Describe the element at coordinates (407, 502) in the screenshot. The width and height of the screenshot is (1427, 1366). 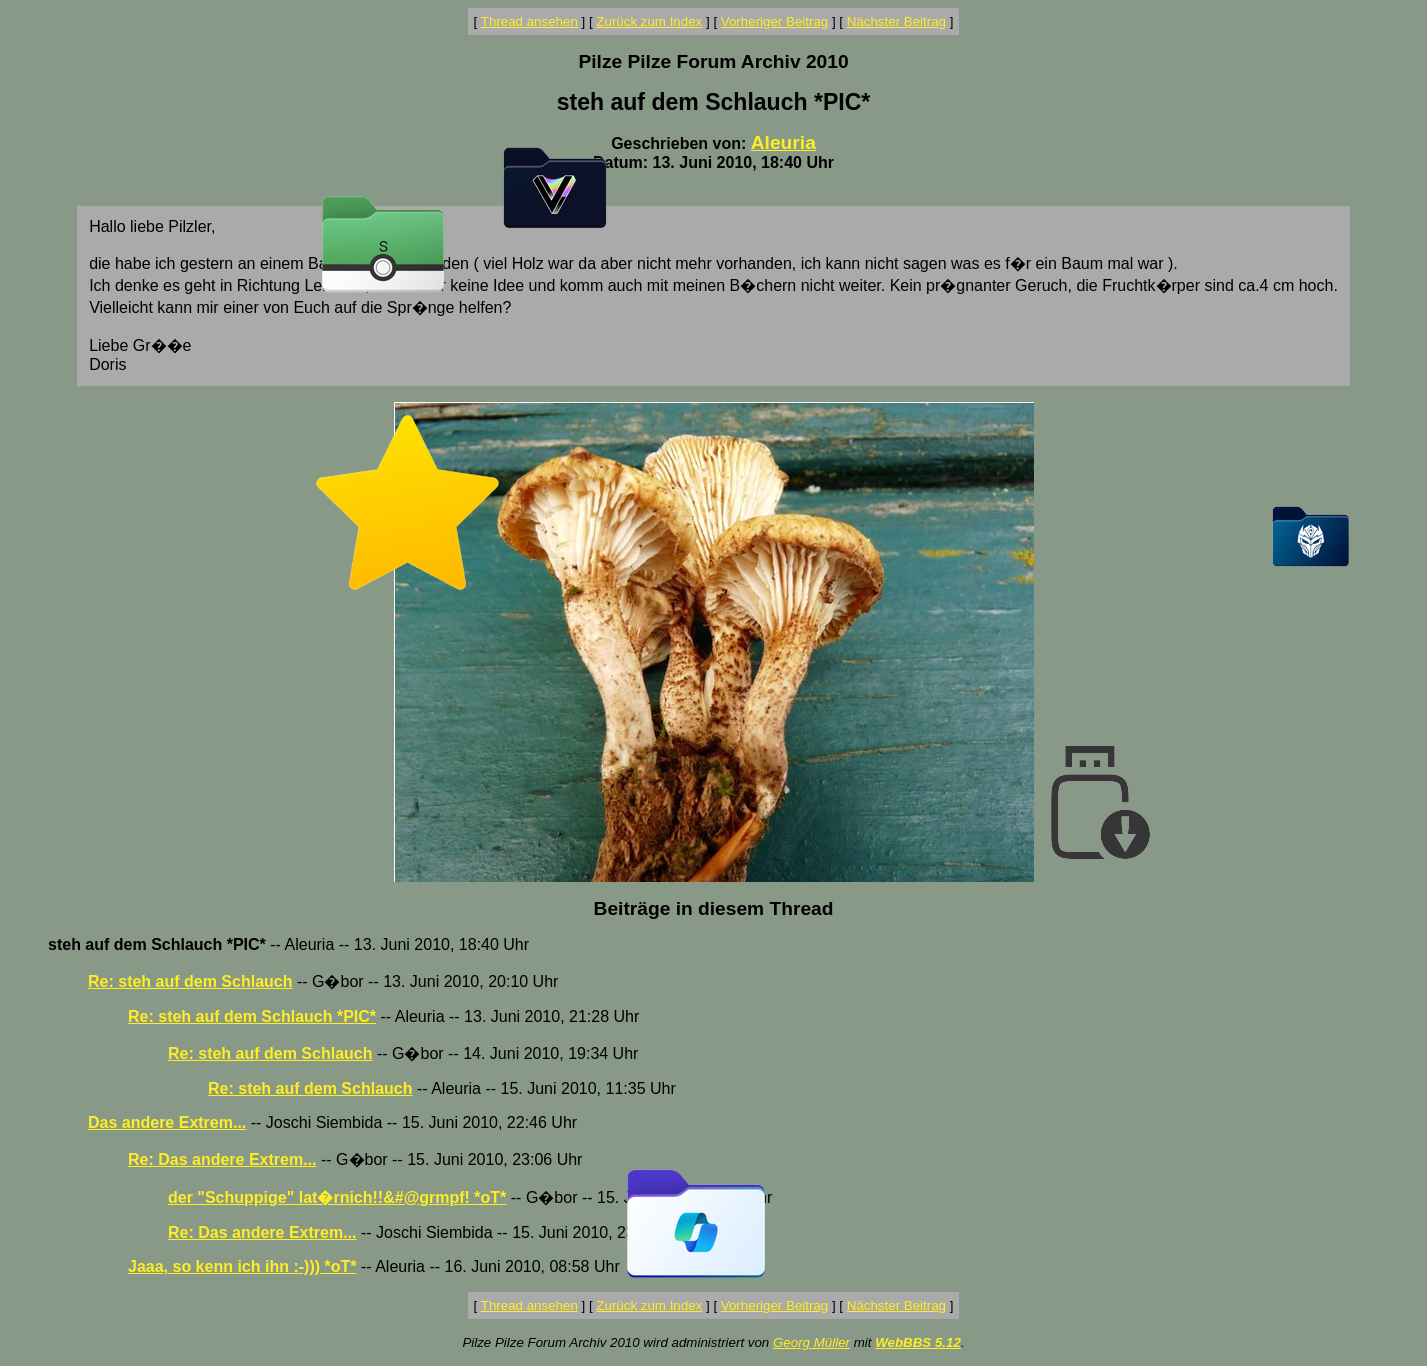
I see `mark item as favorite` at that location.